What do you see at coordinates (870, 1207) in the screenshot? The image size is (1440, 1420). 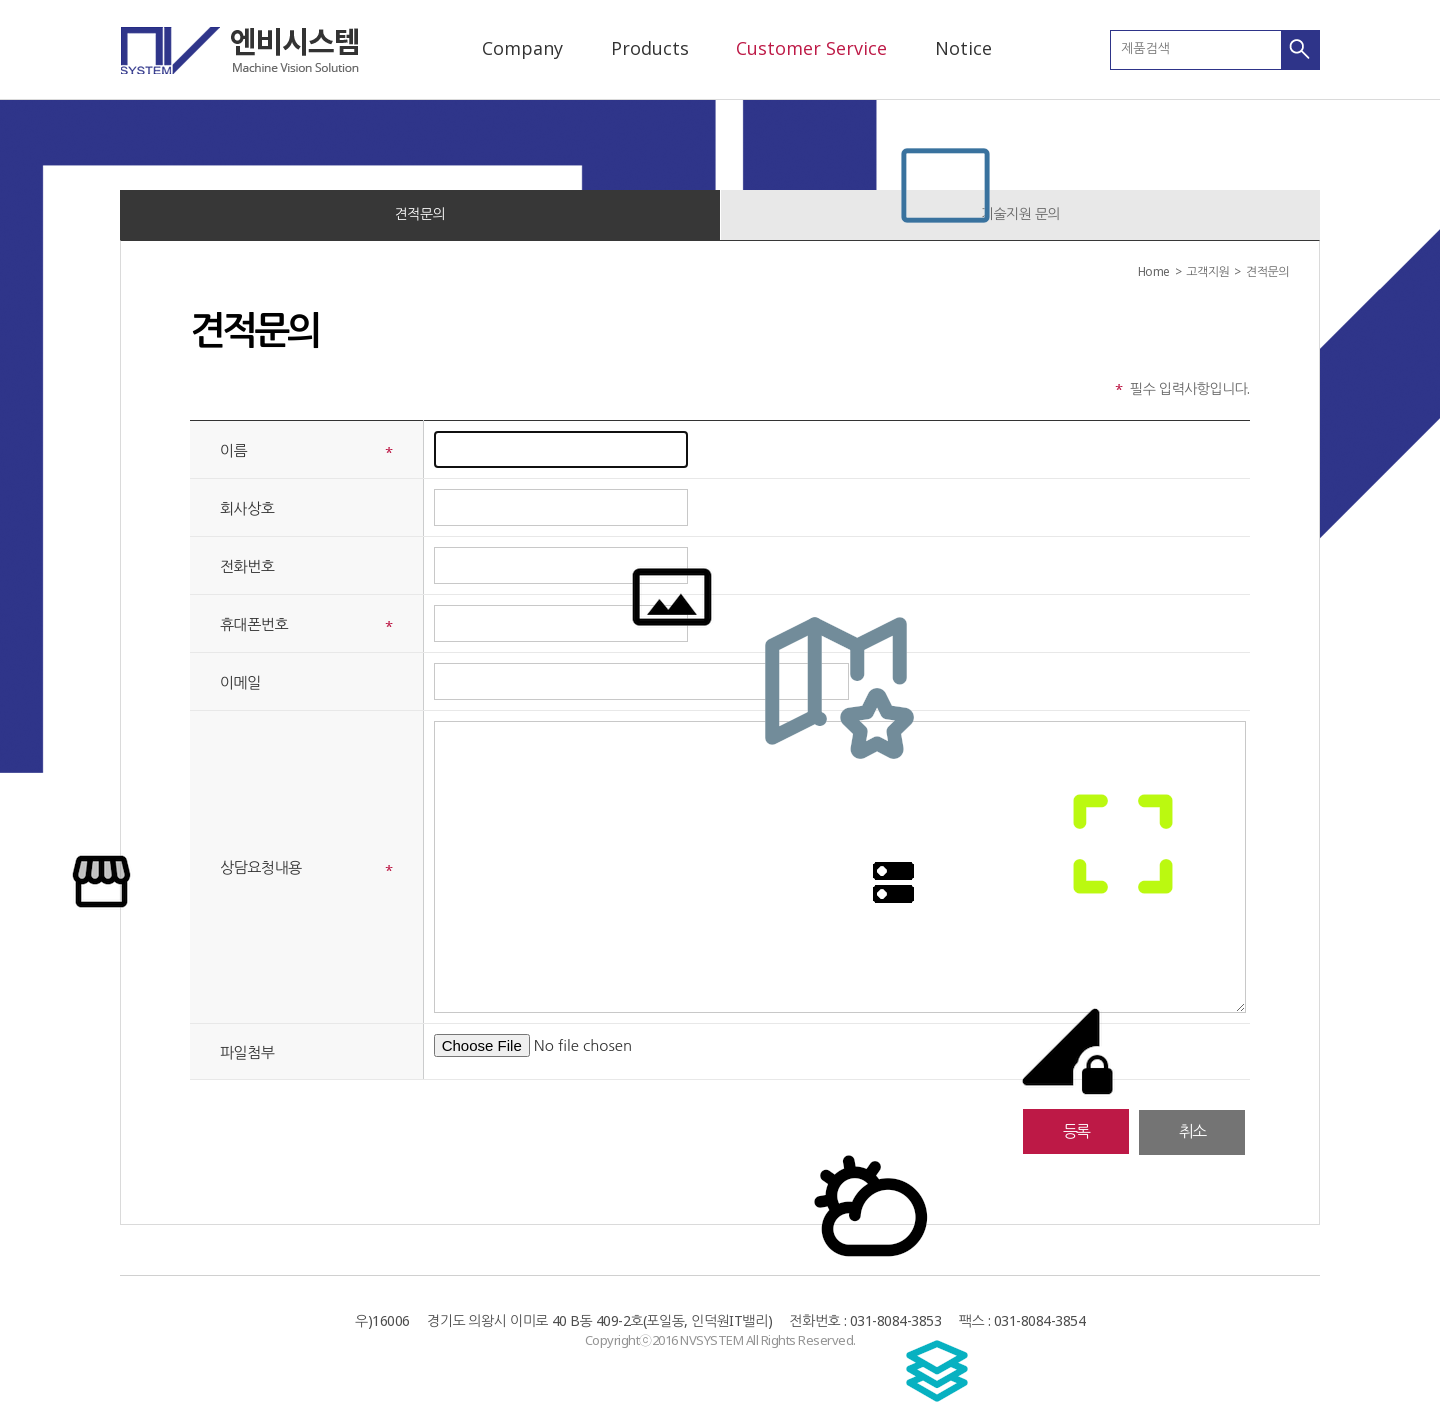 I see `view current weather conditions` at bounding box center [870, 1207].